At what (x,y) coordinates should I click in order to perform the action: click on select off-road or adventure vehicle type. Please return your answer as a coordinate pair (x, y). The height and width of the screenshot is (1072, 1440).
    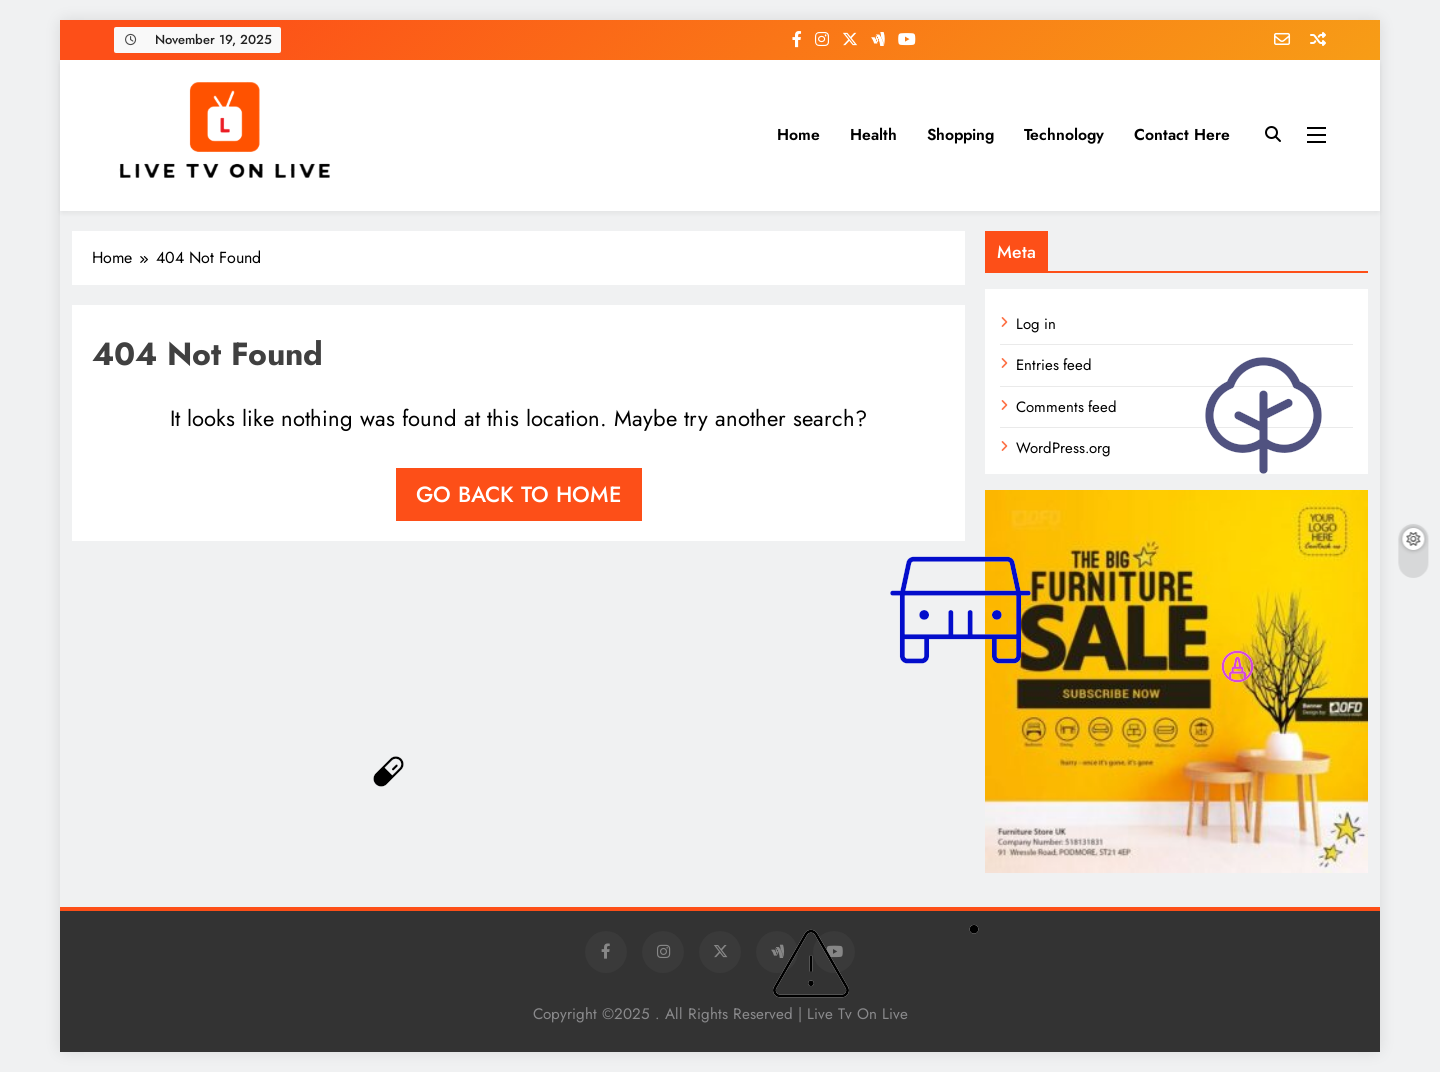
    Looking at the image, I should click on (960, 612).